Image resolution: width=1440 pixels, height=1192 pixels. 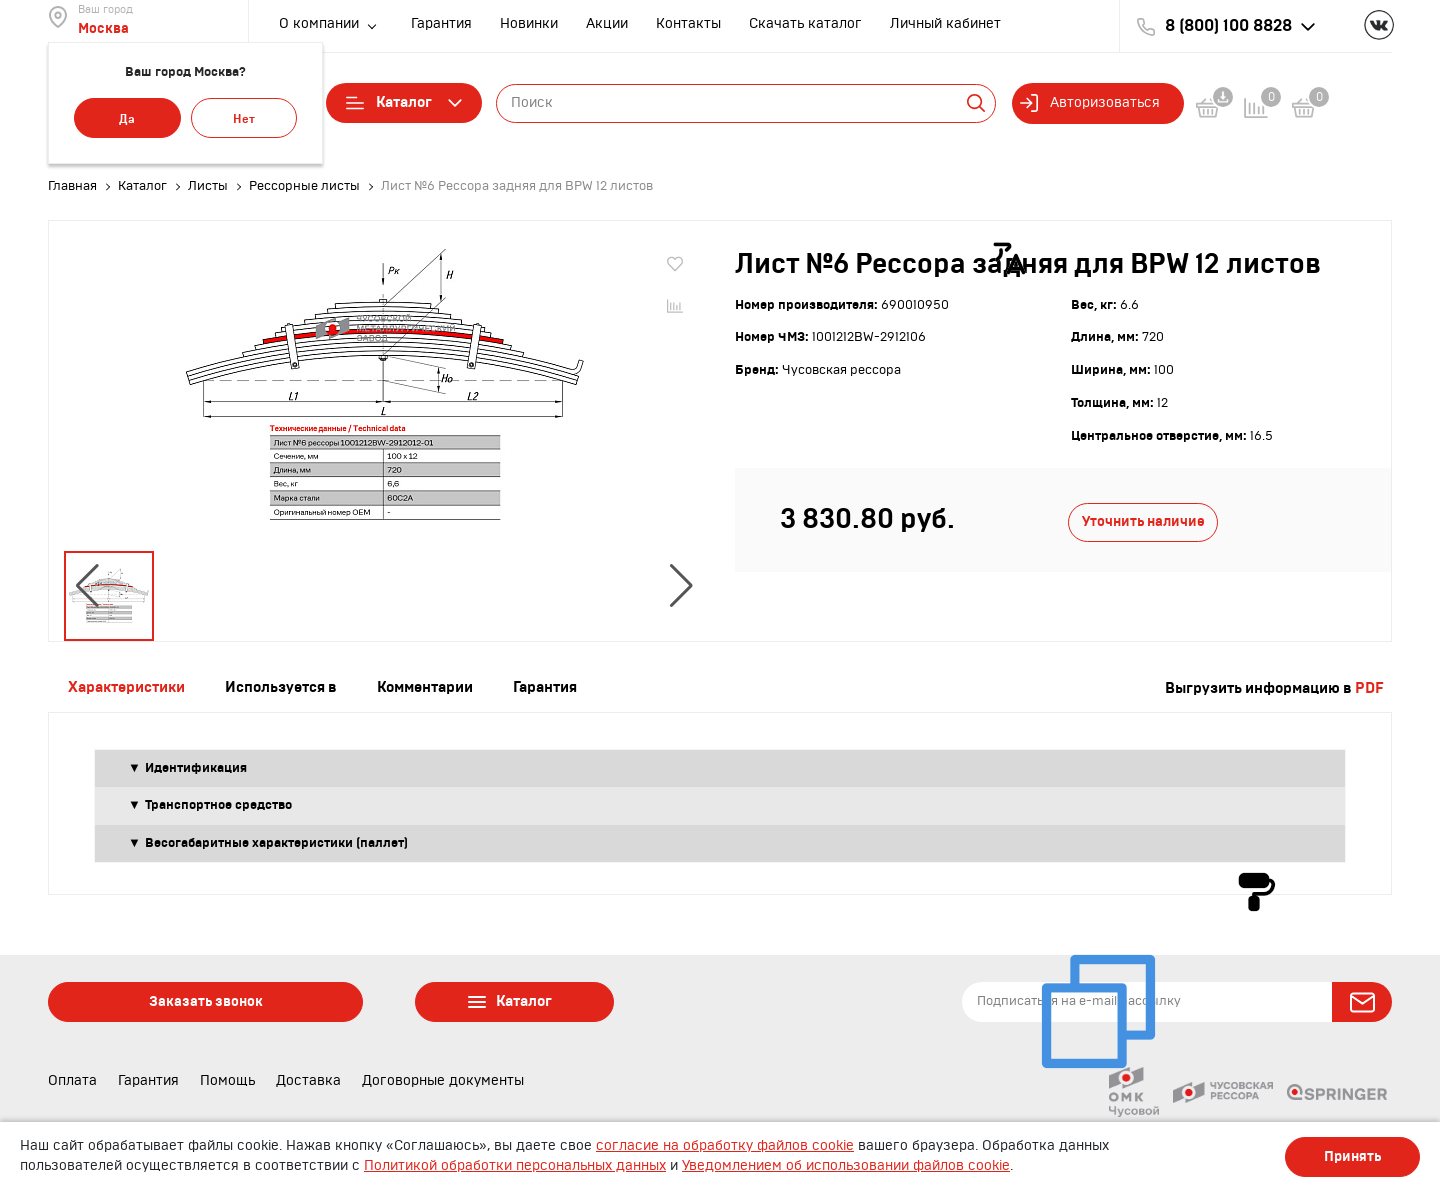 I want to click on copy to clipboard, so click(x=1098, y=1011).